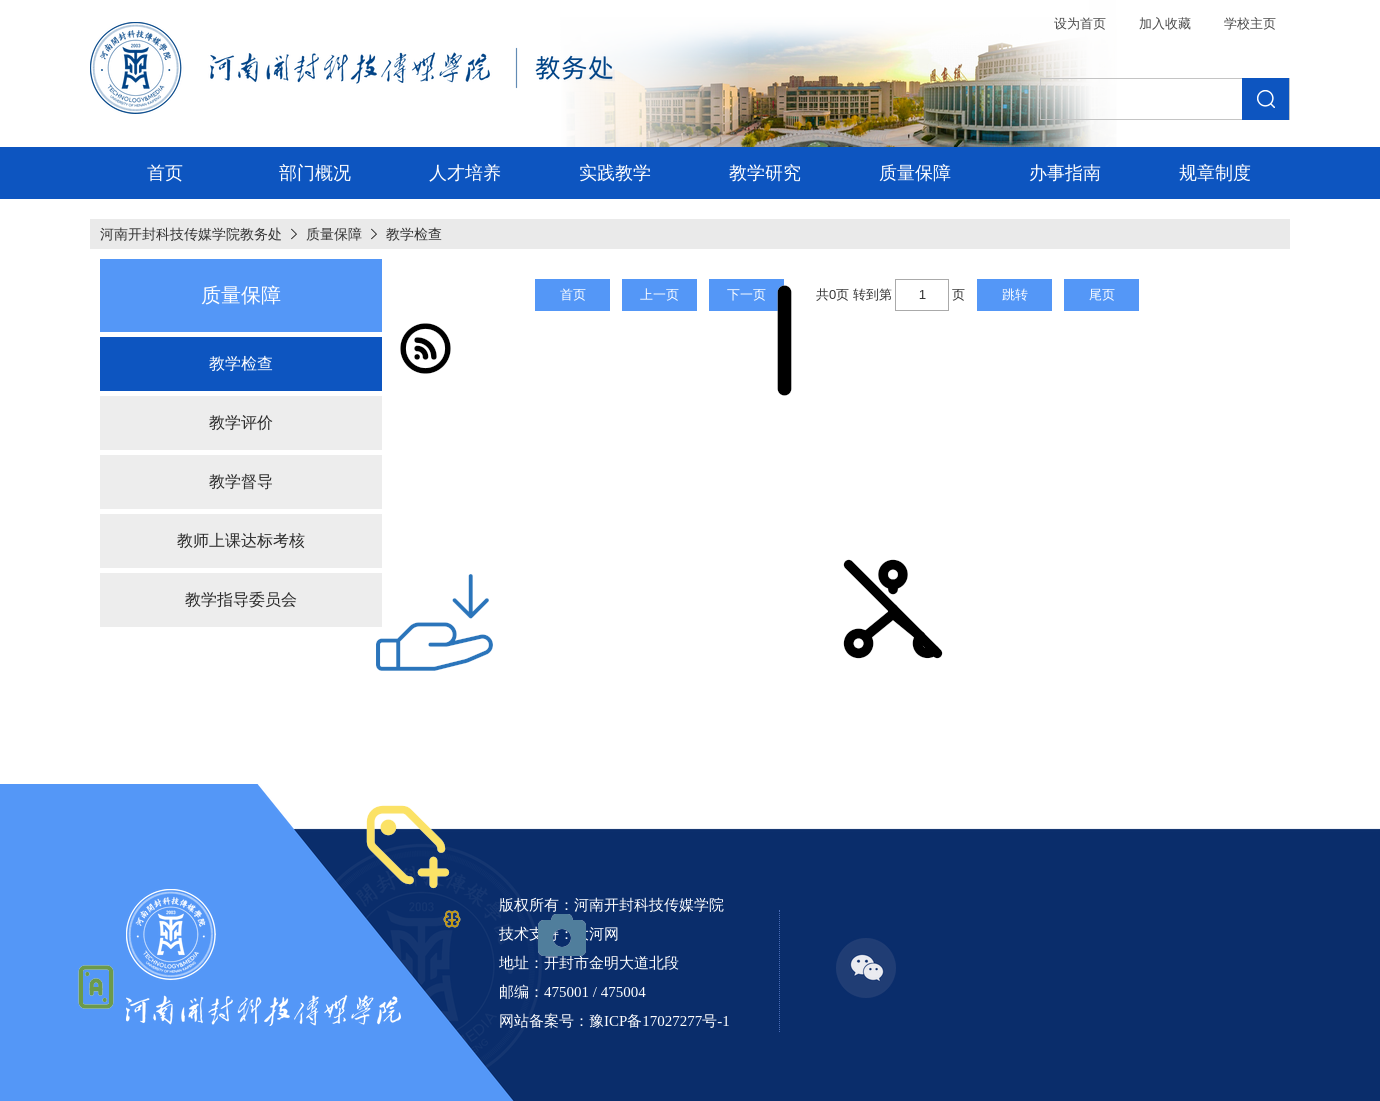  I want to click on locate your airtag device, so click(425, 348).